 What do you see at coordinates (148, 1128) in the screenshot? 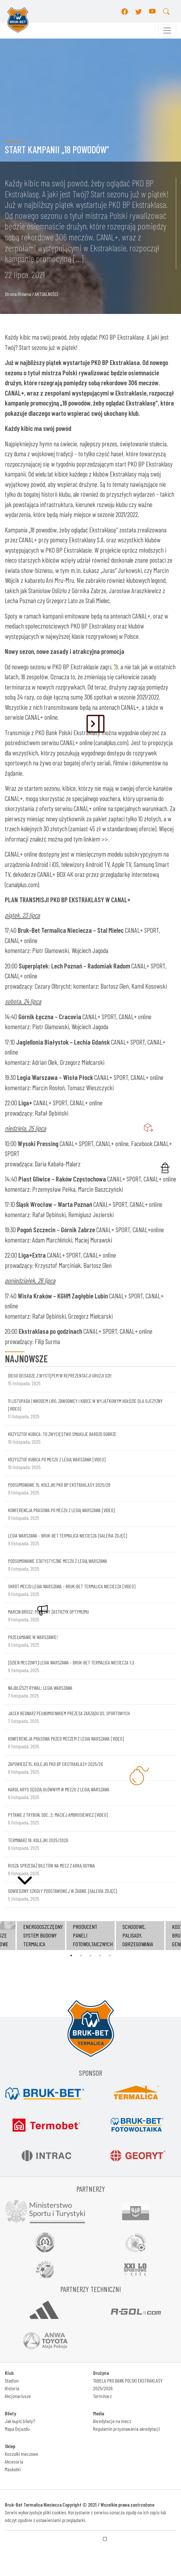
I see `view packages that depend on this project` at bounding box center [148, 1128].